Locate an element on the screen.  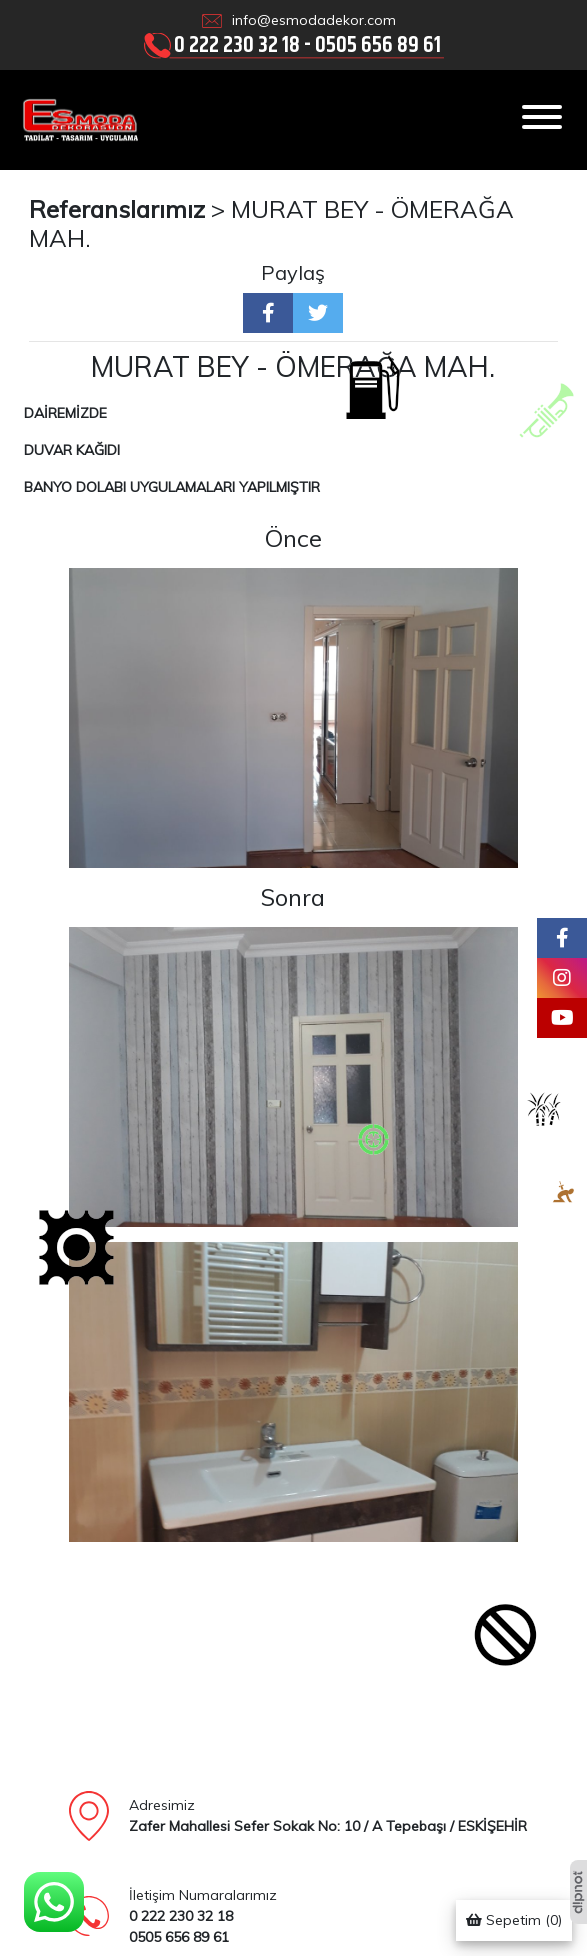
indicates a backstab or stealth attack ability is located at coordinates (563, 1191).